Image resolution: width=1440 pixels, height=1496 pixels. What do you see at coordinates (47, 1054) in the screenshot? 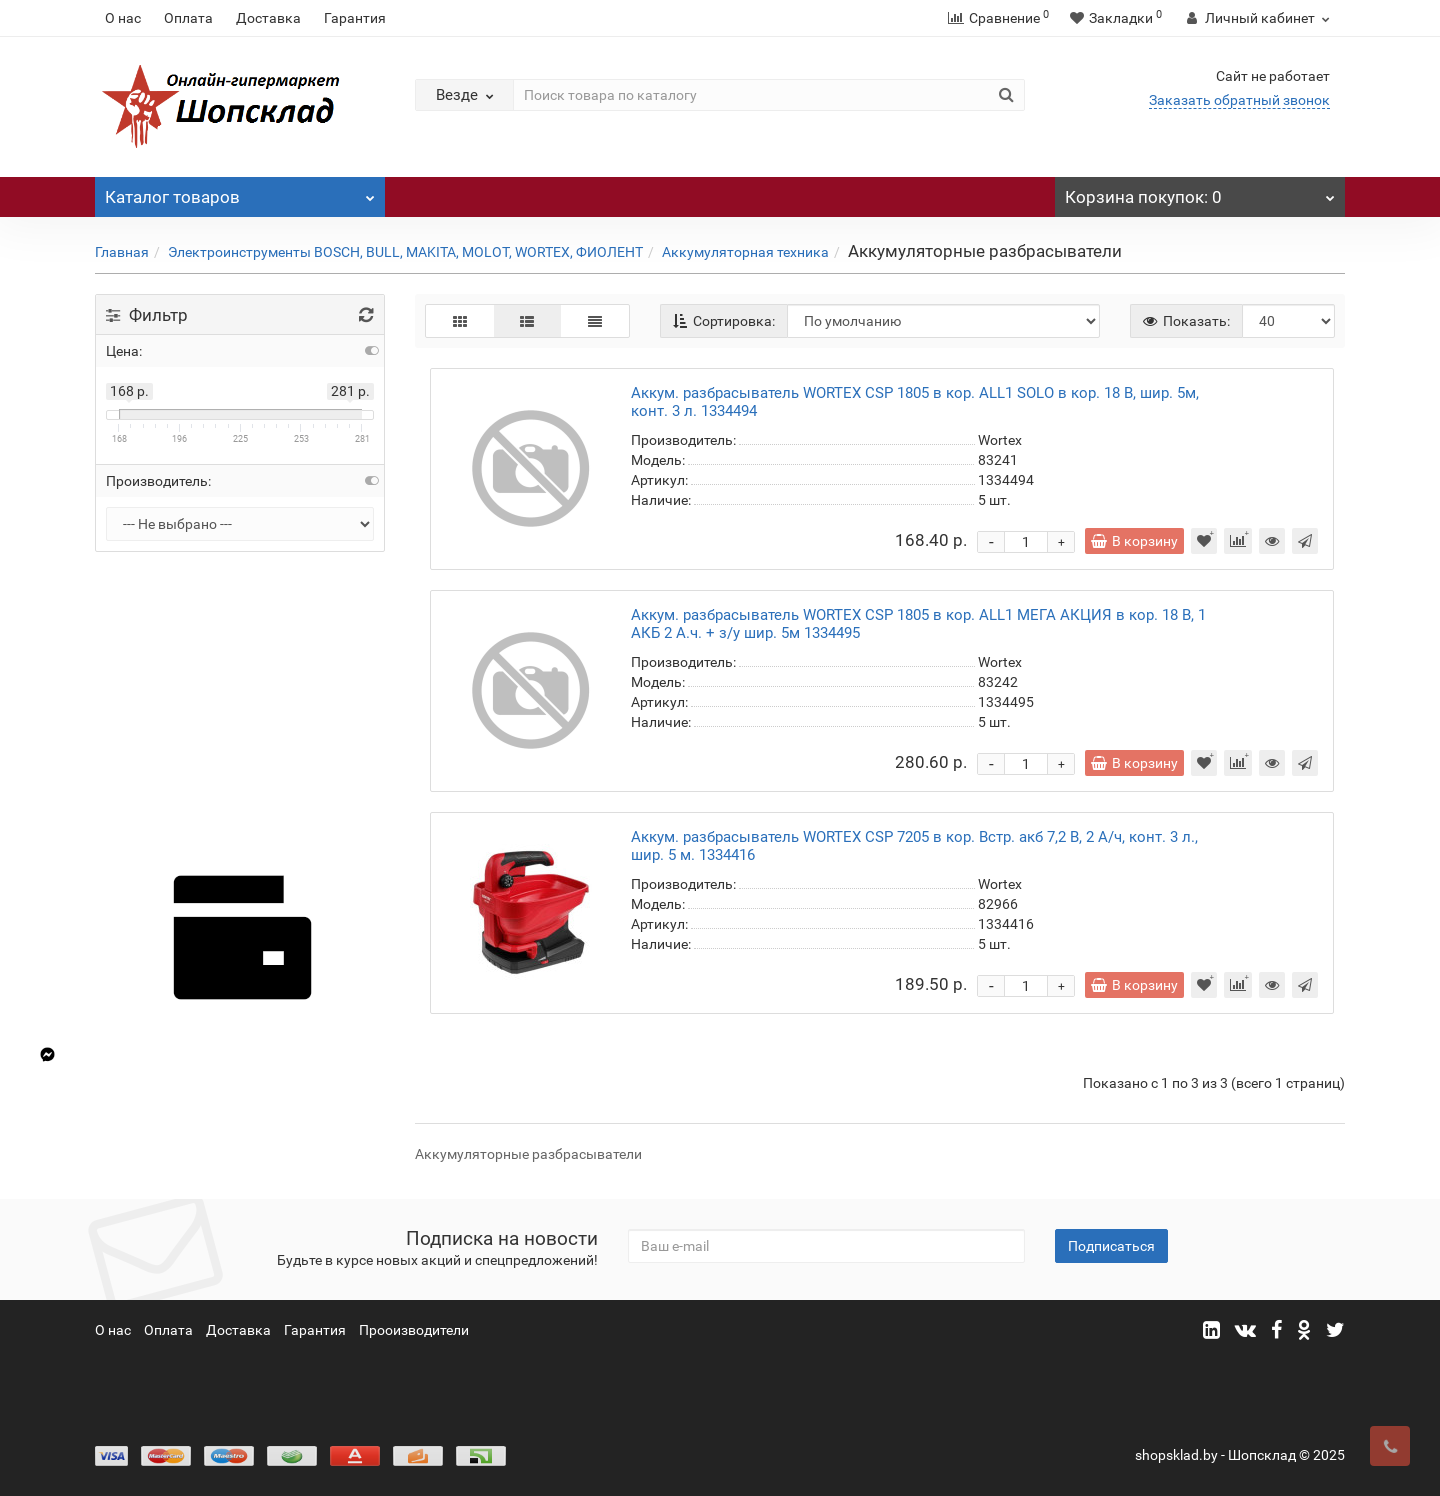
I see `open facebook messenger` at bounding box center [47, 1054].